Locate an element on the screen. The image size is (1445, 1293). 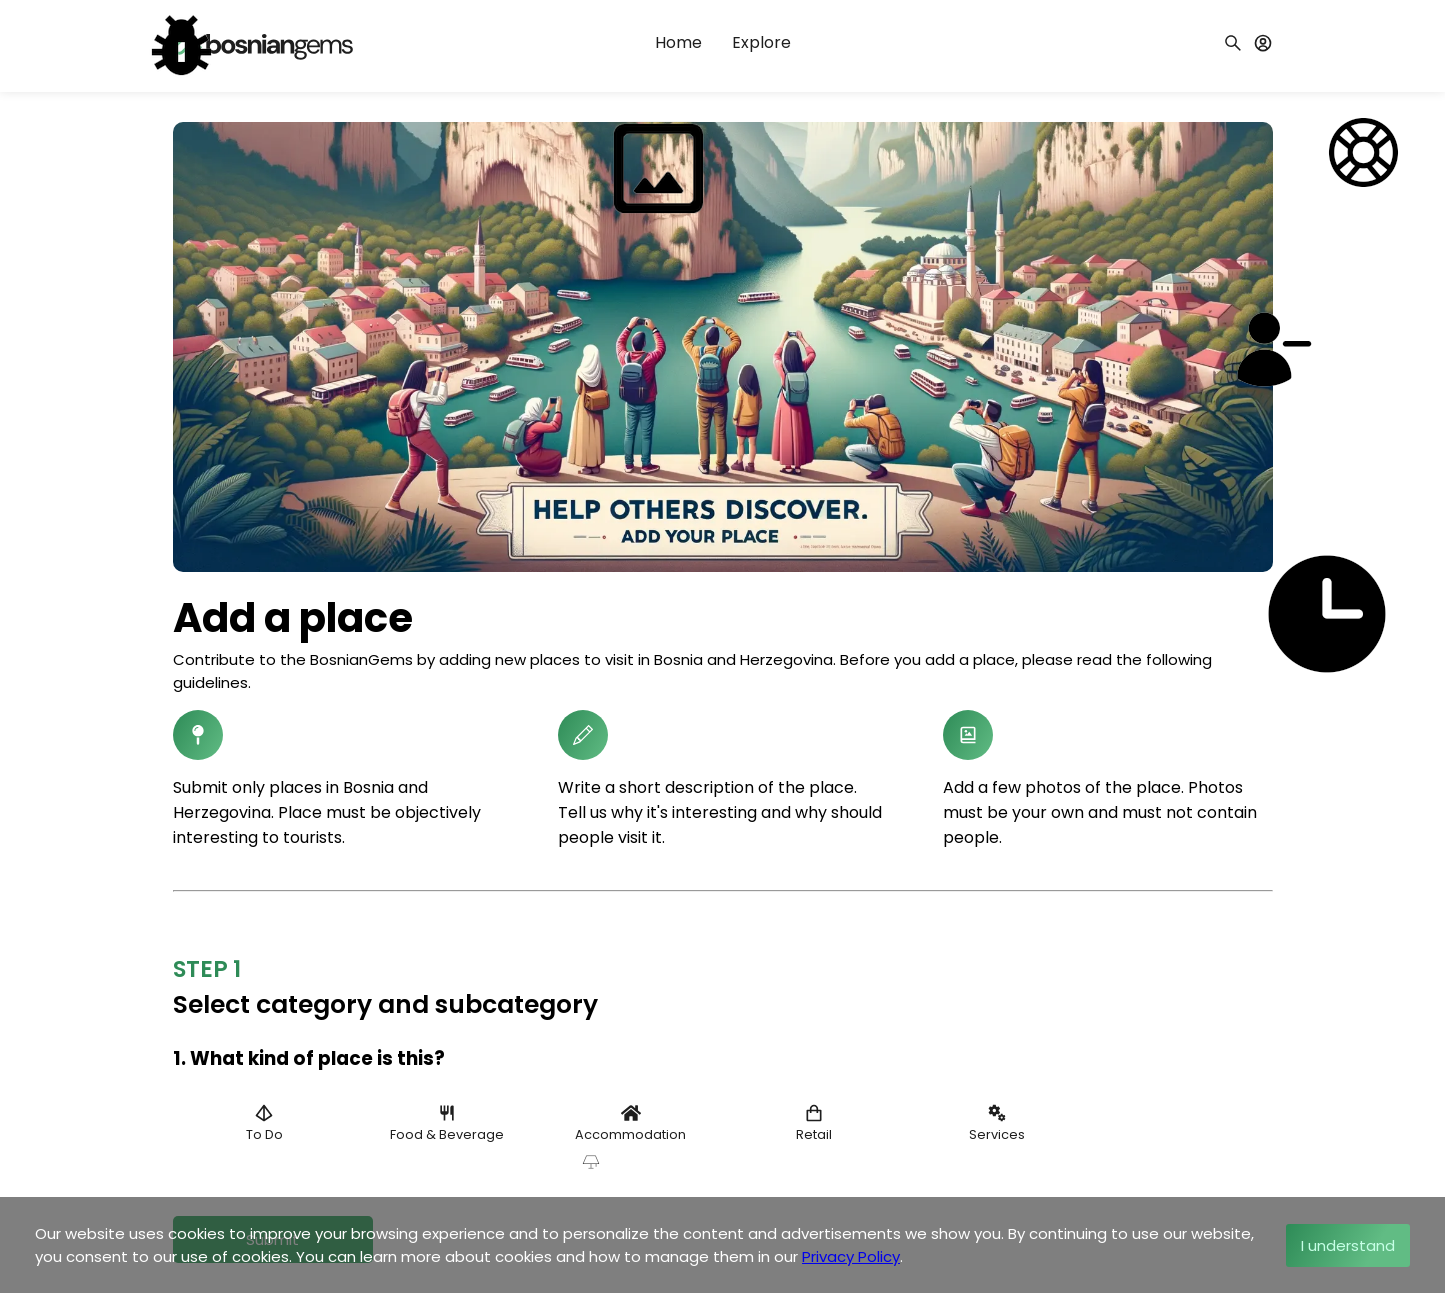
view original image without cropping is located at coordinates (658, 168).